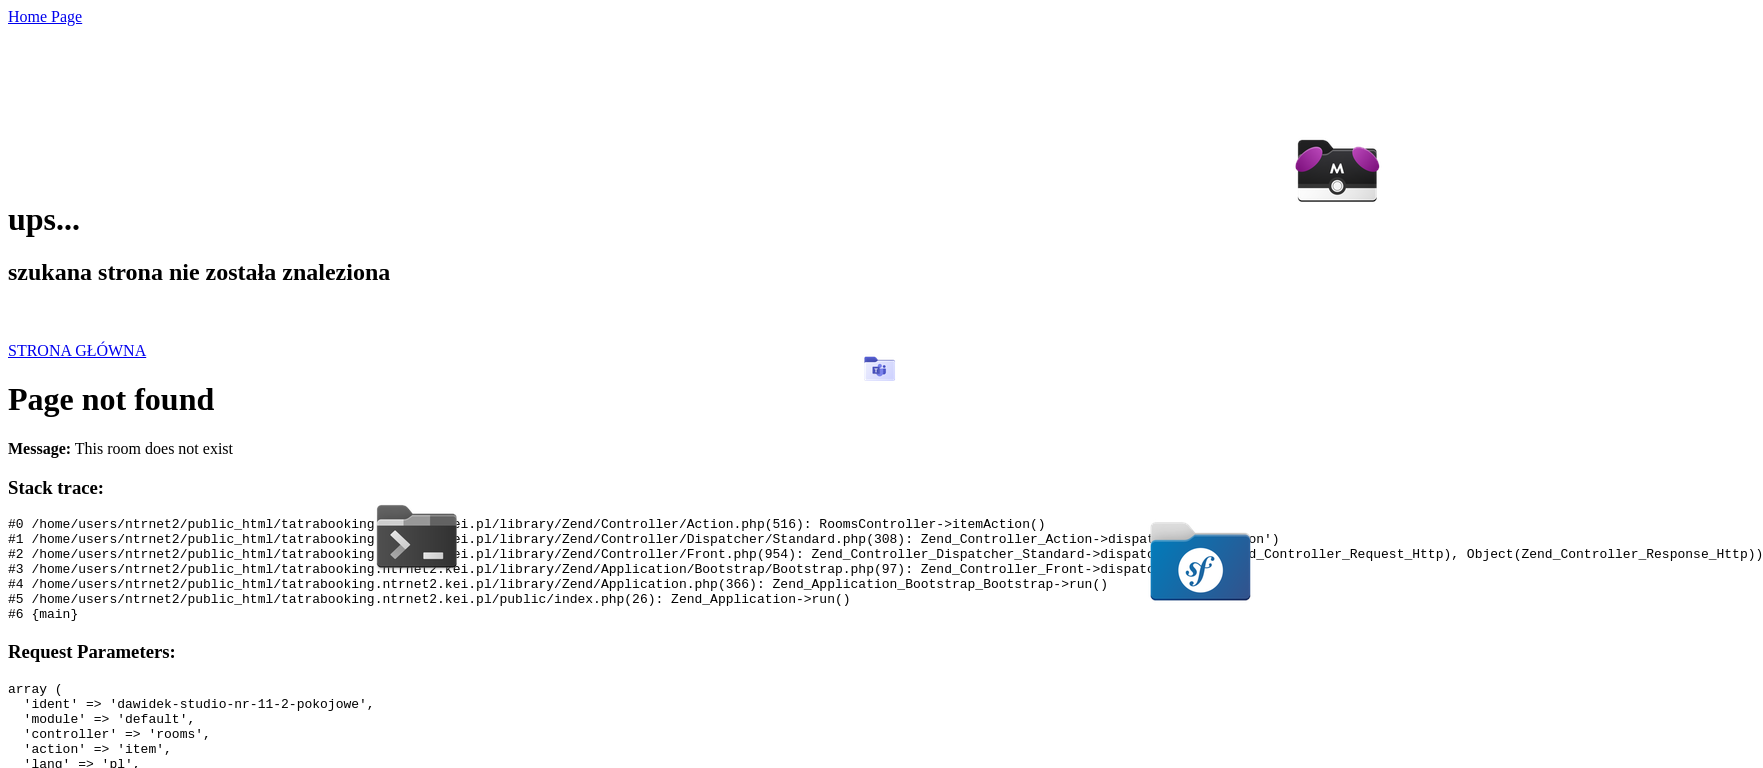 This screenshot has height=768, width=1763. What do you see at coordinates (1200, 564) in the screenshot?
I see `folder containing symfony framework project files` at bounding box center [1200, 564].